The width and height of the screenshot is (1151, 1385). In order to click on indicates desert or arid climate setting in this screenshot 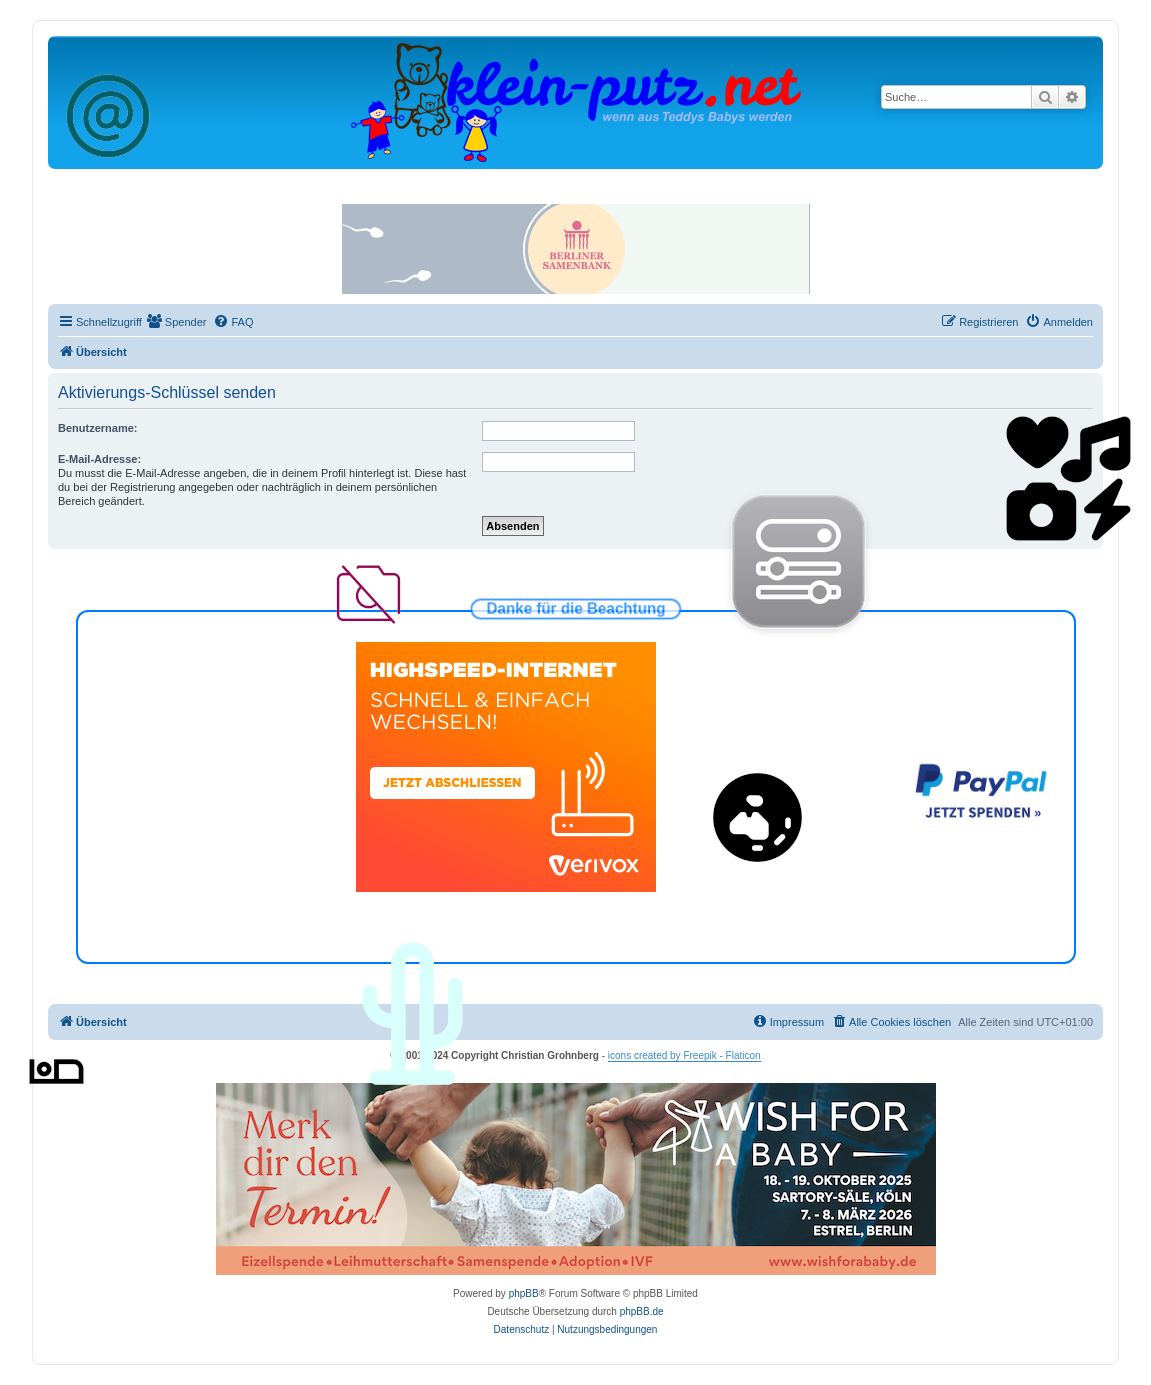, I will do `click(412, 1013)`.